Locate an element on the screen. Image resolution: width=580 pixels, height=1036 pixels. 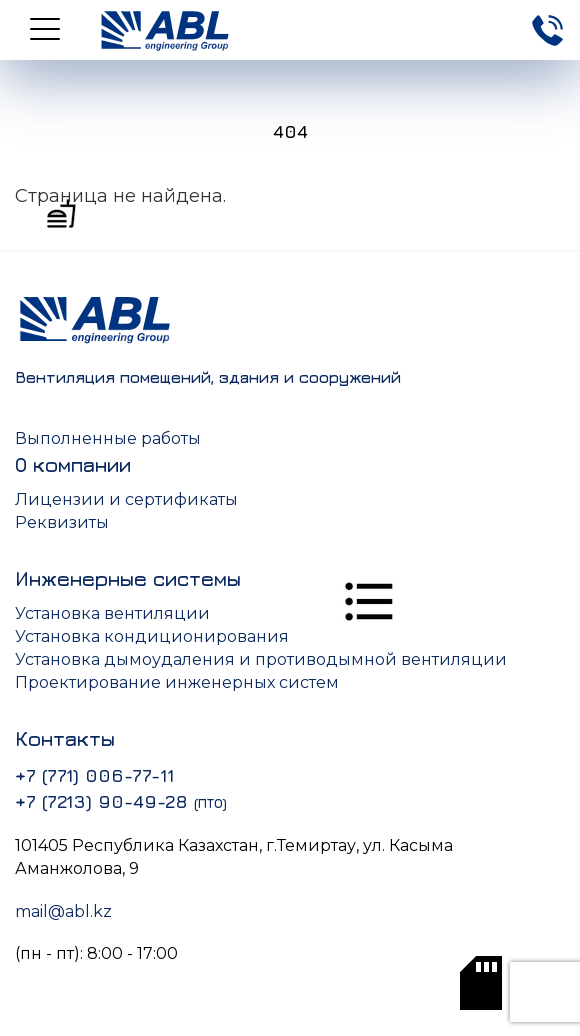
access sd card storage is located at coordinates (481, 983).